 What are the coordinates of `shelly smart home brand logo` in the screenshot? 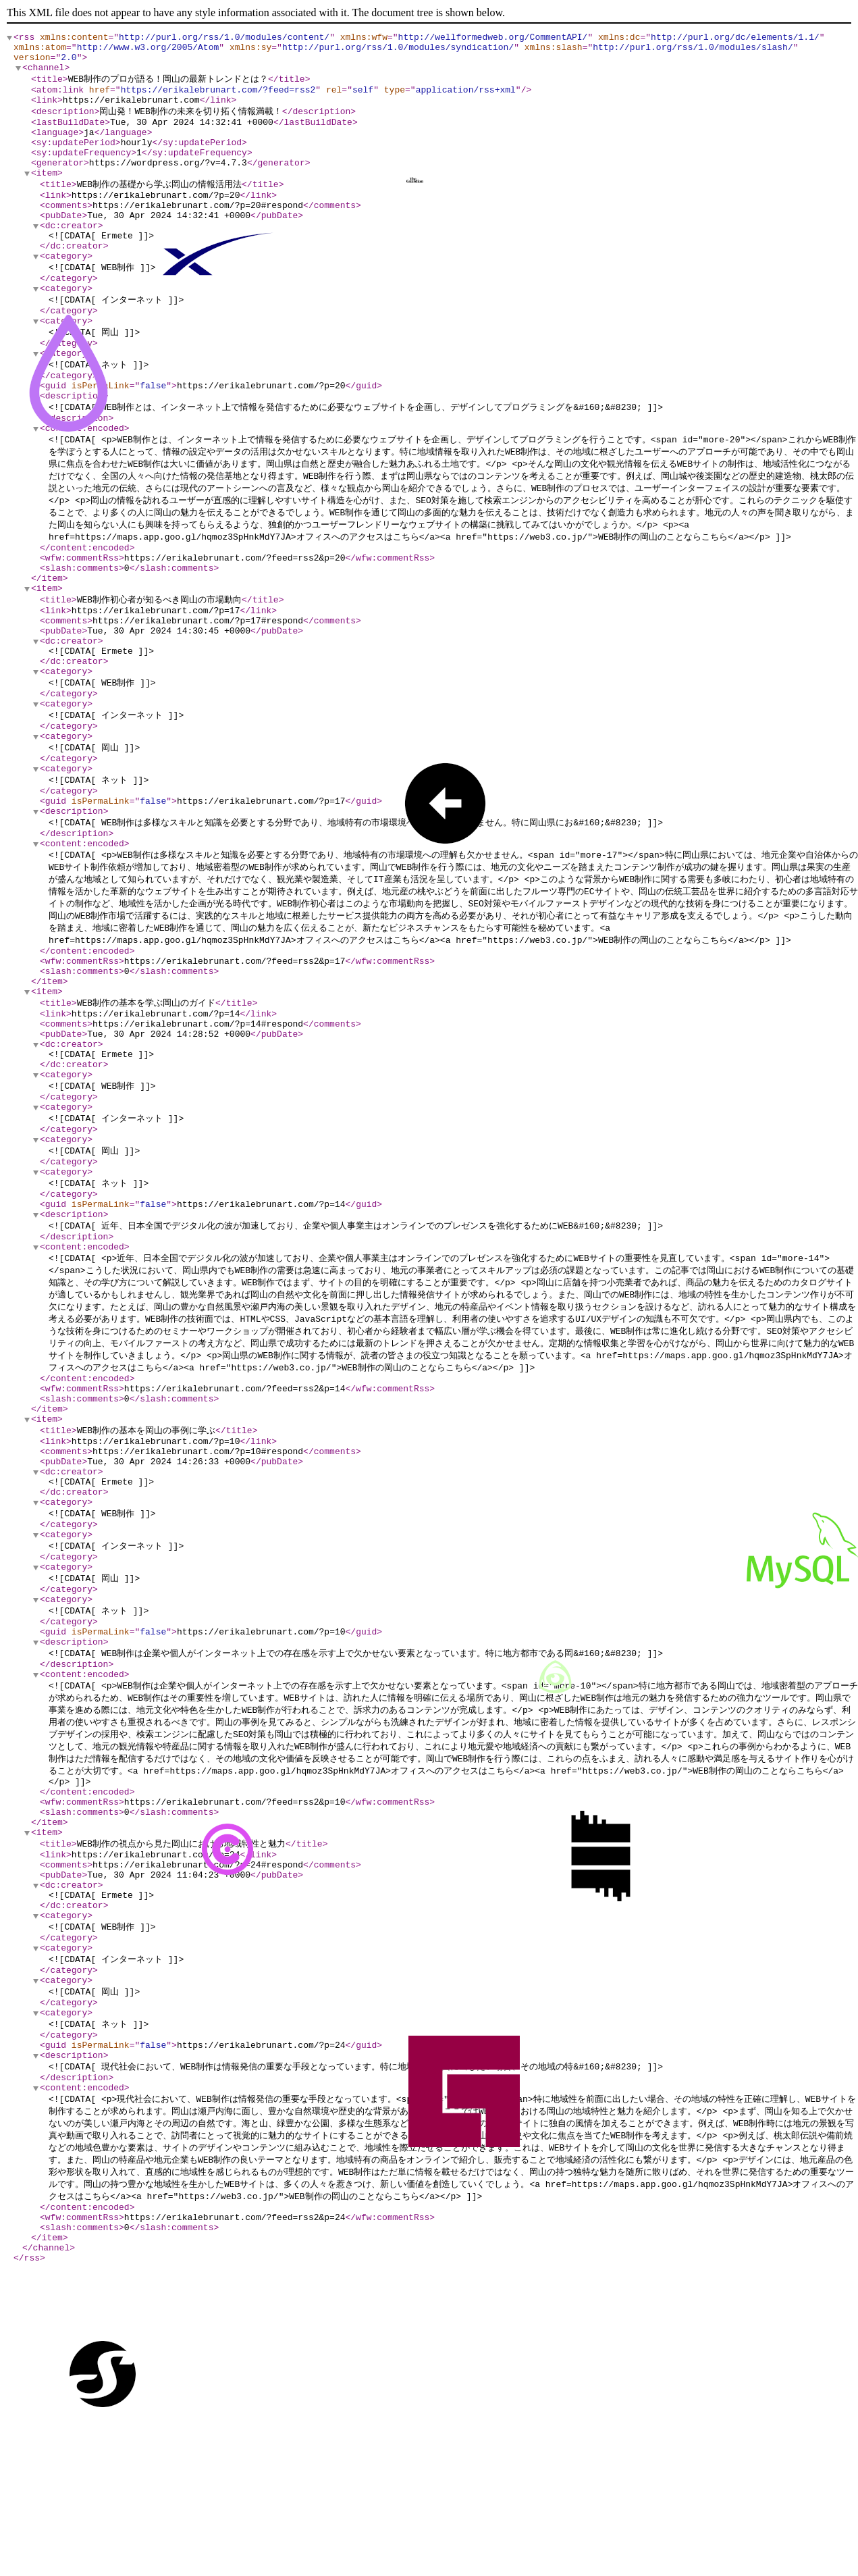 It's located at (103, 2374).